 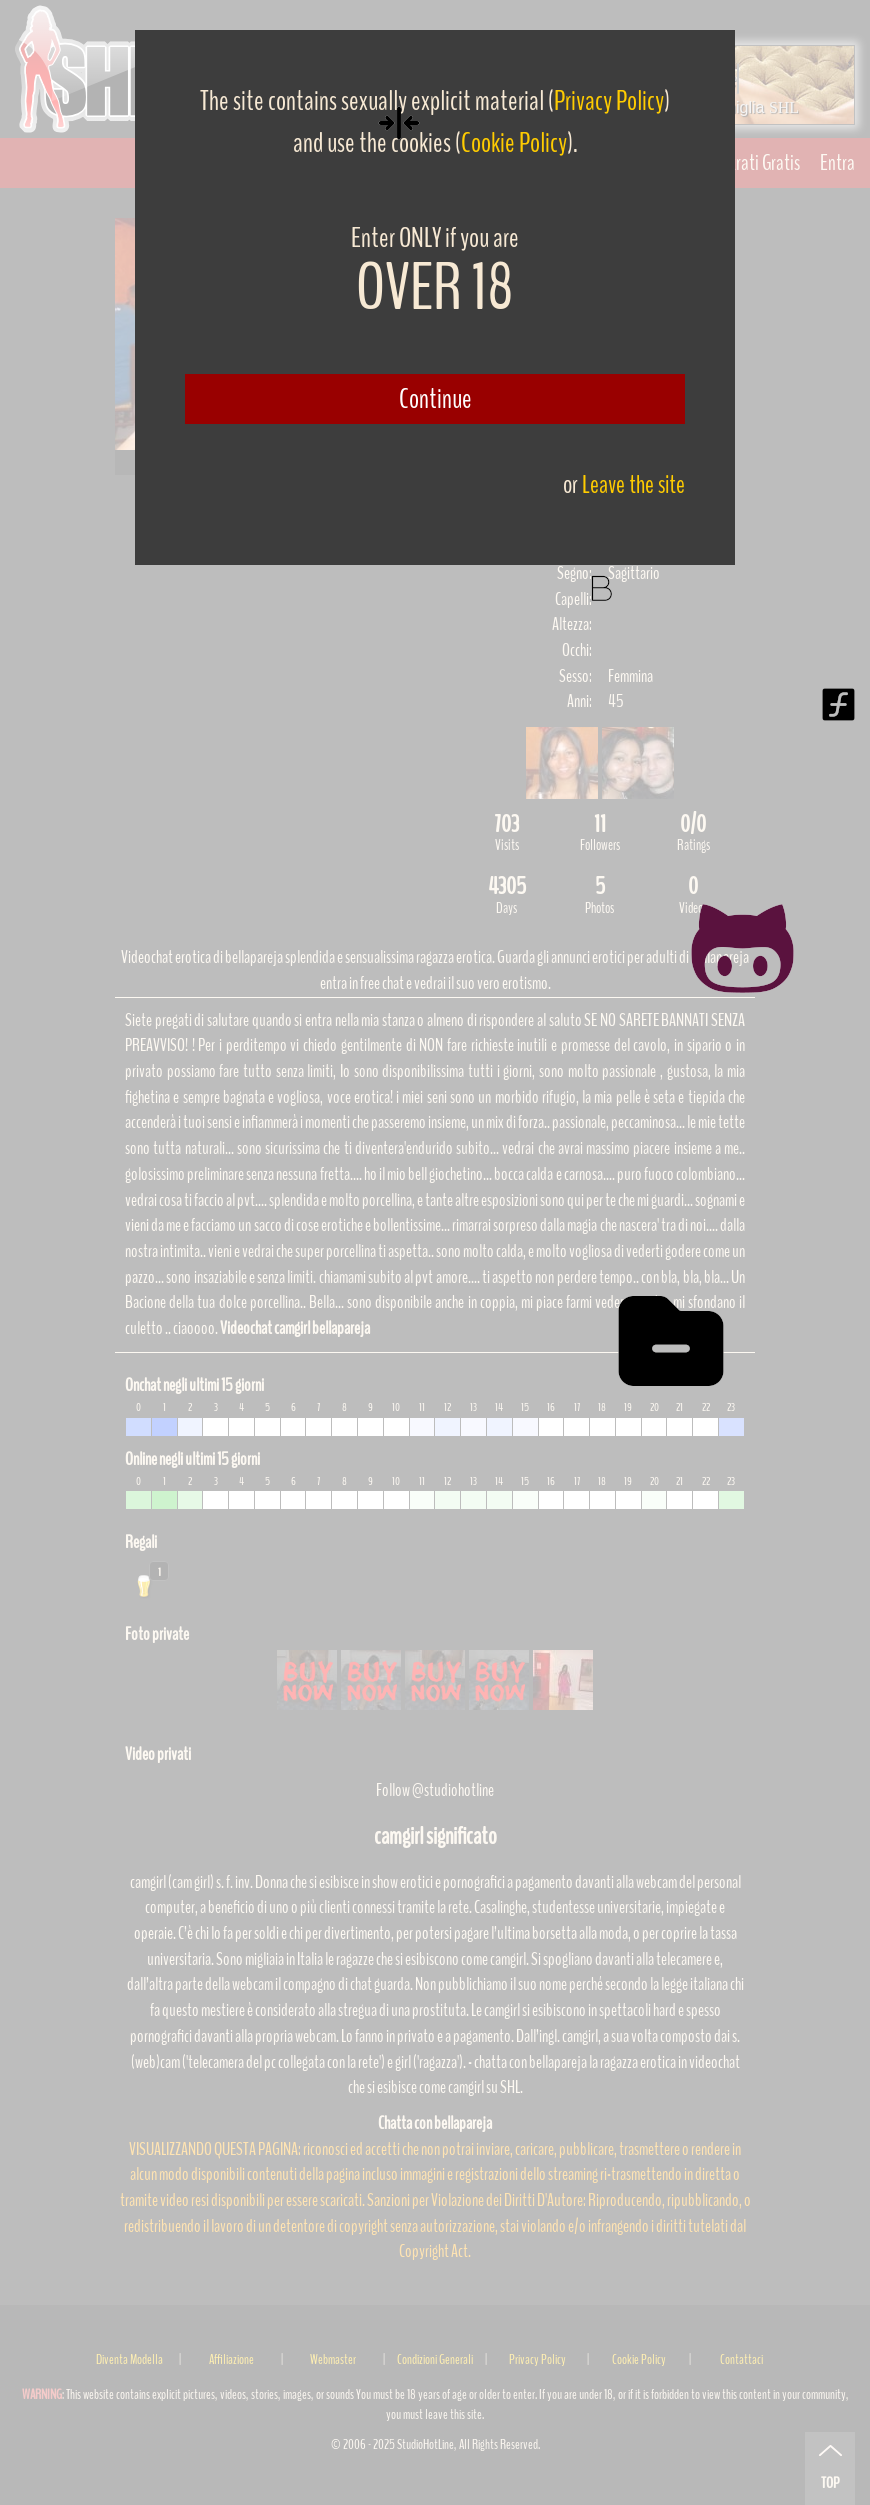 I want to click on apply bold formatting to selected text, so click(x=600, y=589).